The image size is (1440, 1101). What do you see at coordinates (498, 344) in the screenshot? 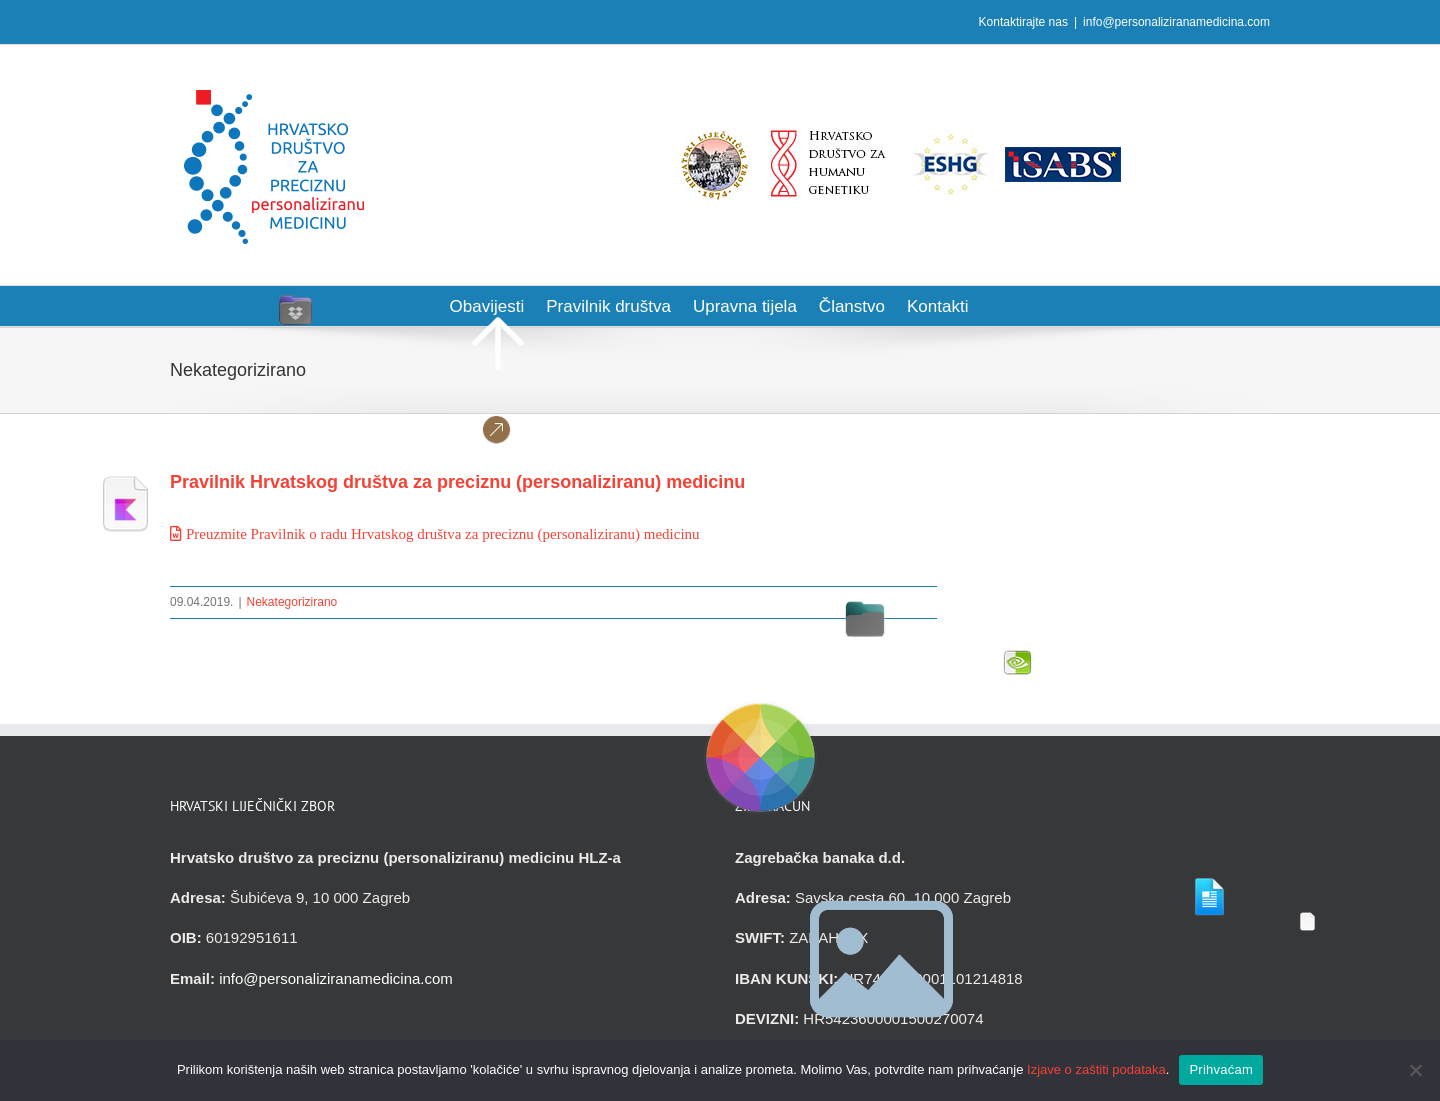
I see `indicates file or folder syncing to cloud` at bounding box center [498, 344].